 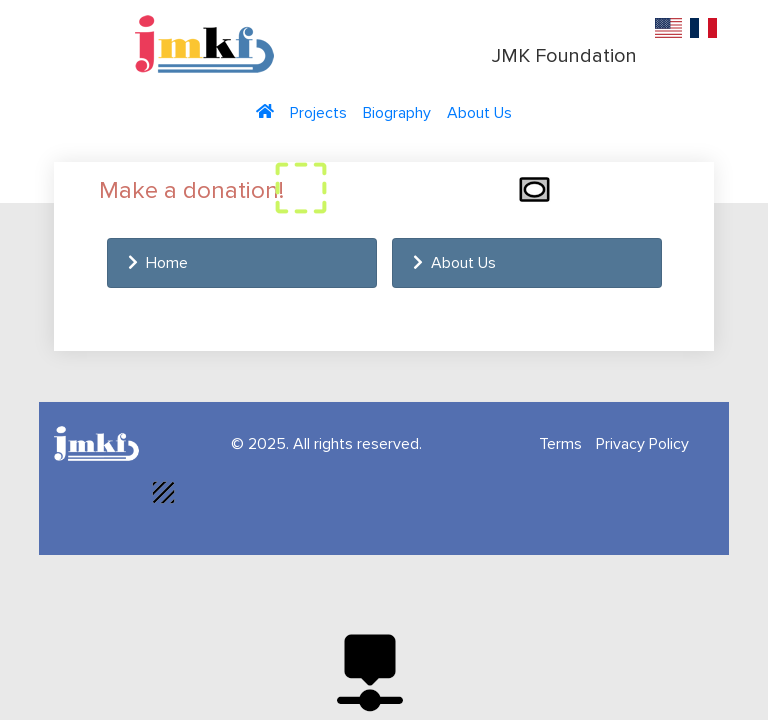 What do you see at coordinates (301, 188) in the screenshot?
I see `make a selection on the canvas` at bounding box center [301, 188].